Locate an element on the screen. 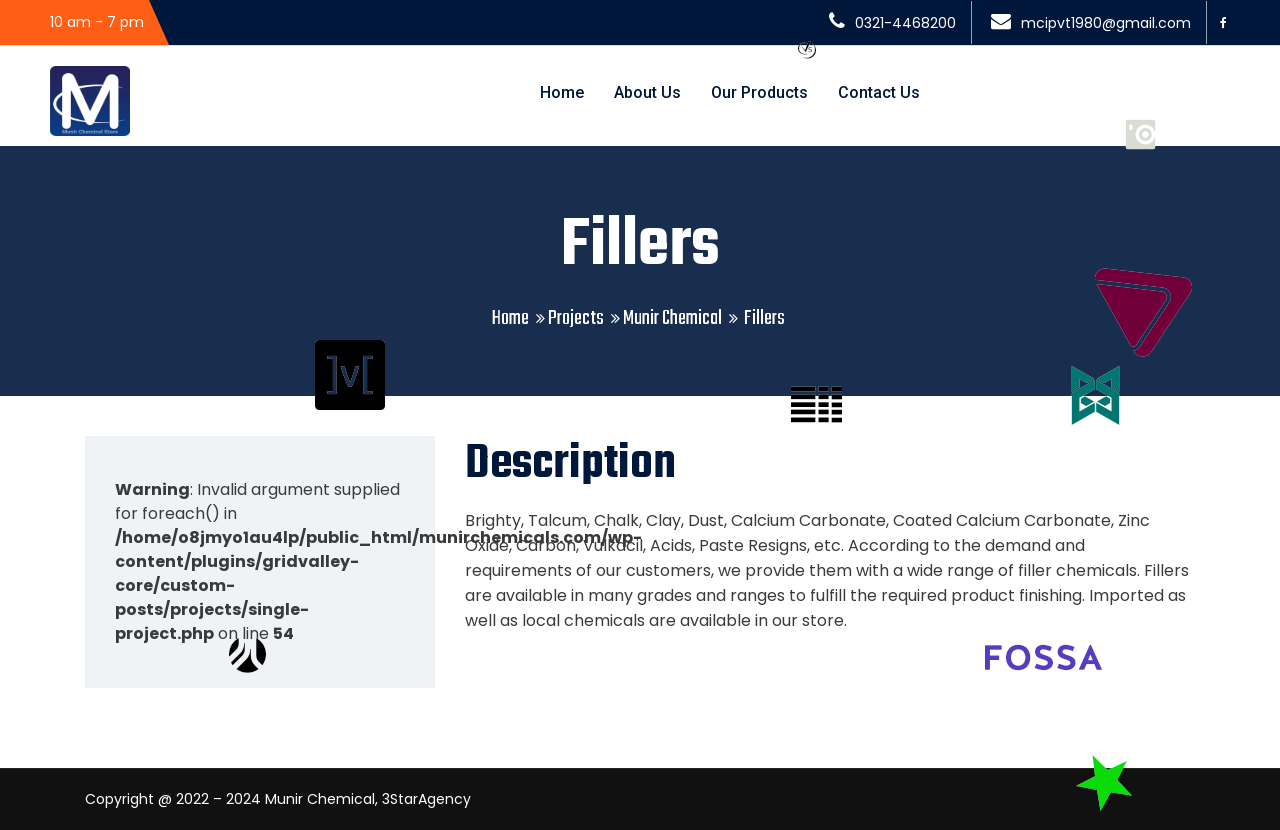 Image resolution: width=1280 pixels, height=830 pixels. codeceptjs testing framework logo is located at coordinates (807, 50).